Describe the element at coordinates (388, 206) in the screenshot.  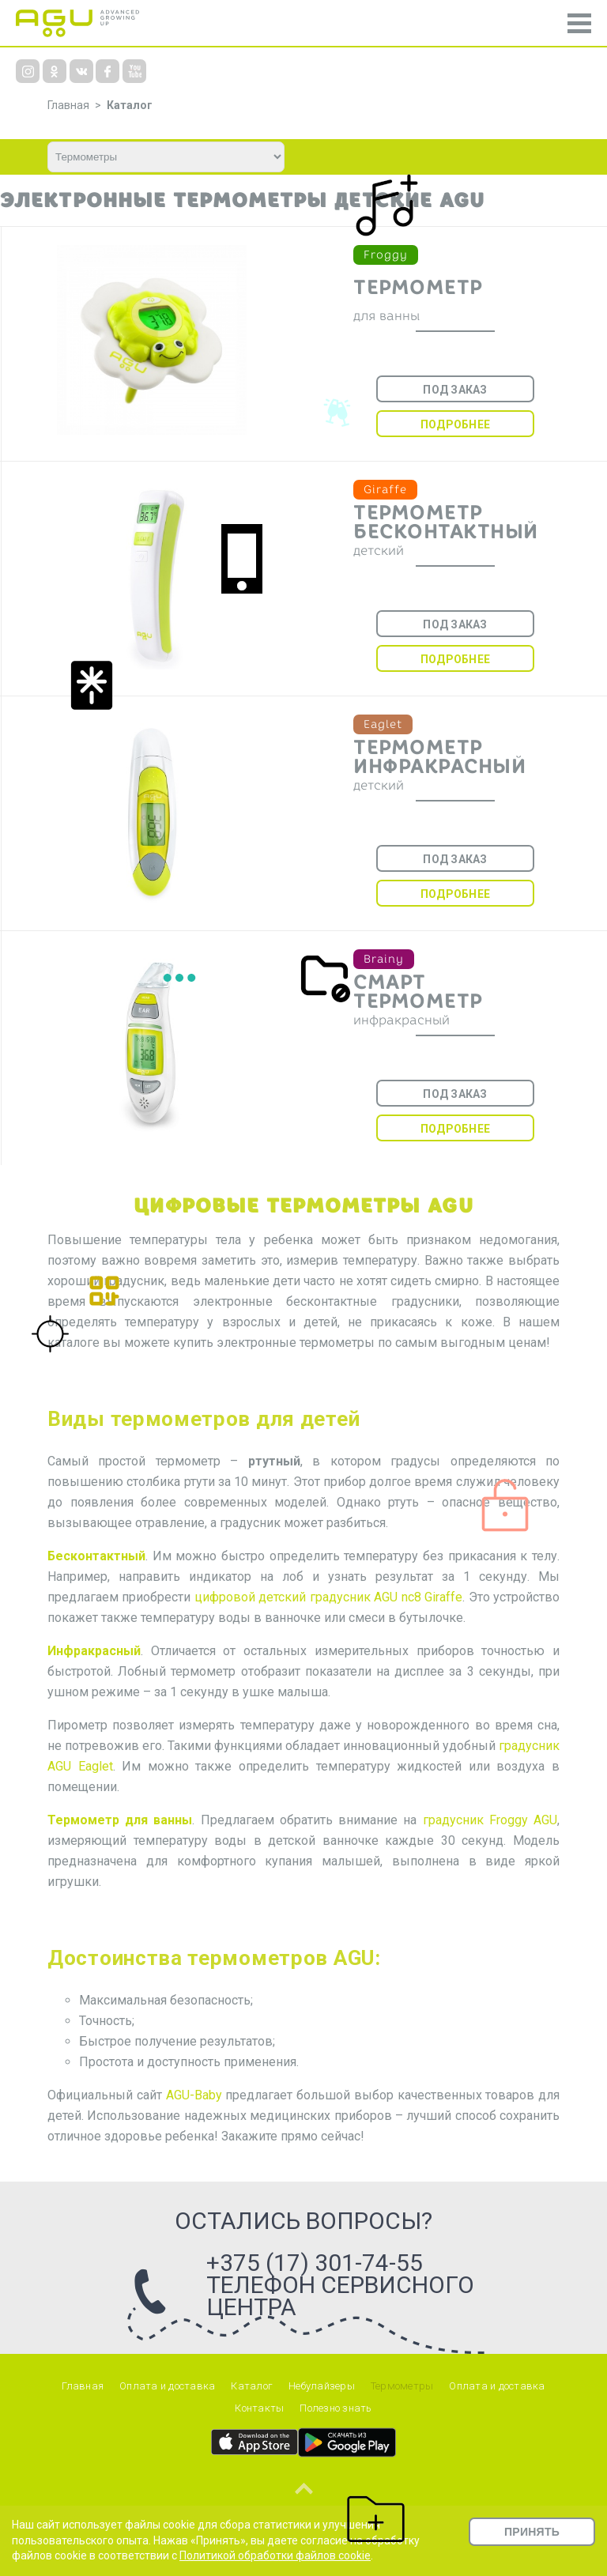
I see `add a new song to your library` at that location.